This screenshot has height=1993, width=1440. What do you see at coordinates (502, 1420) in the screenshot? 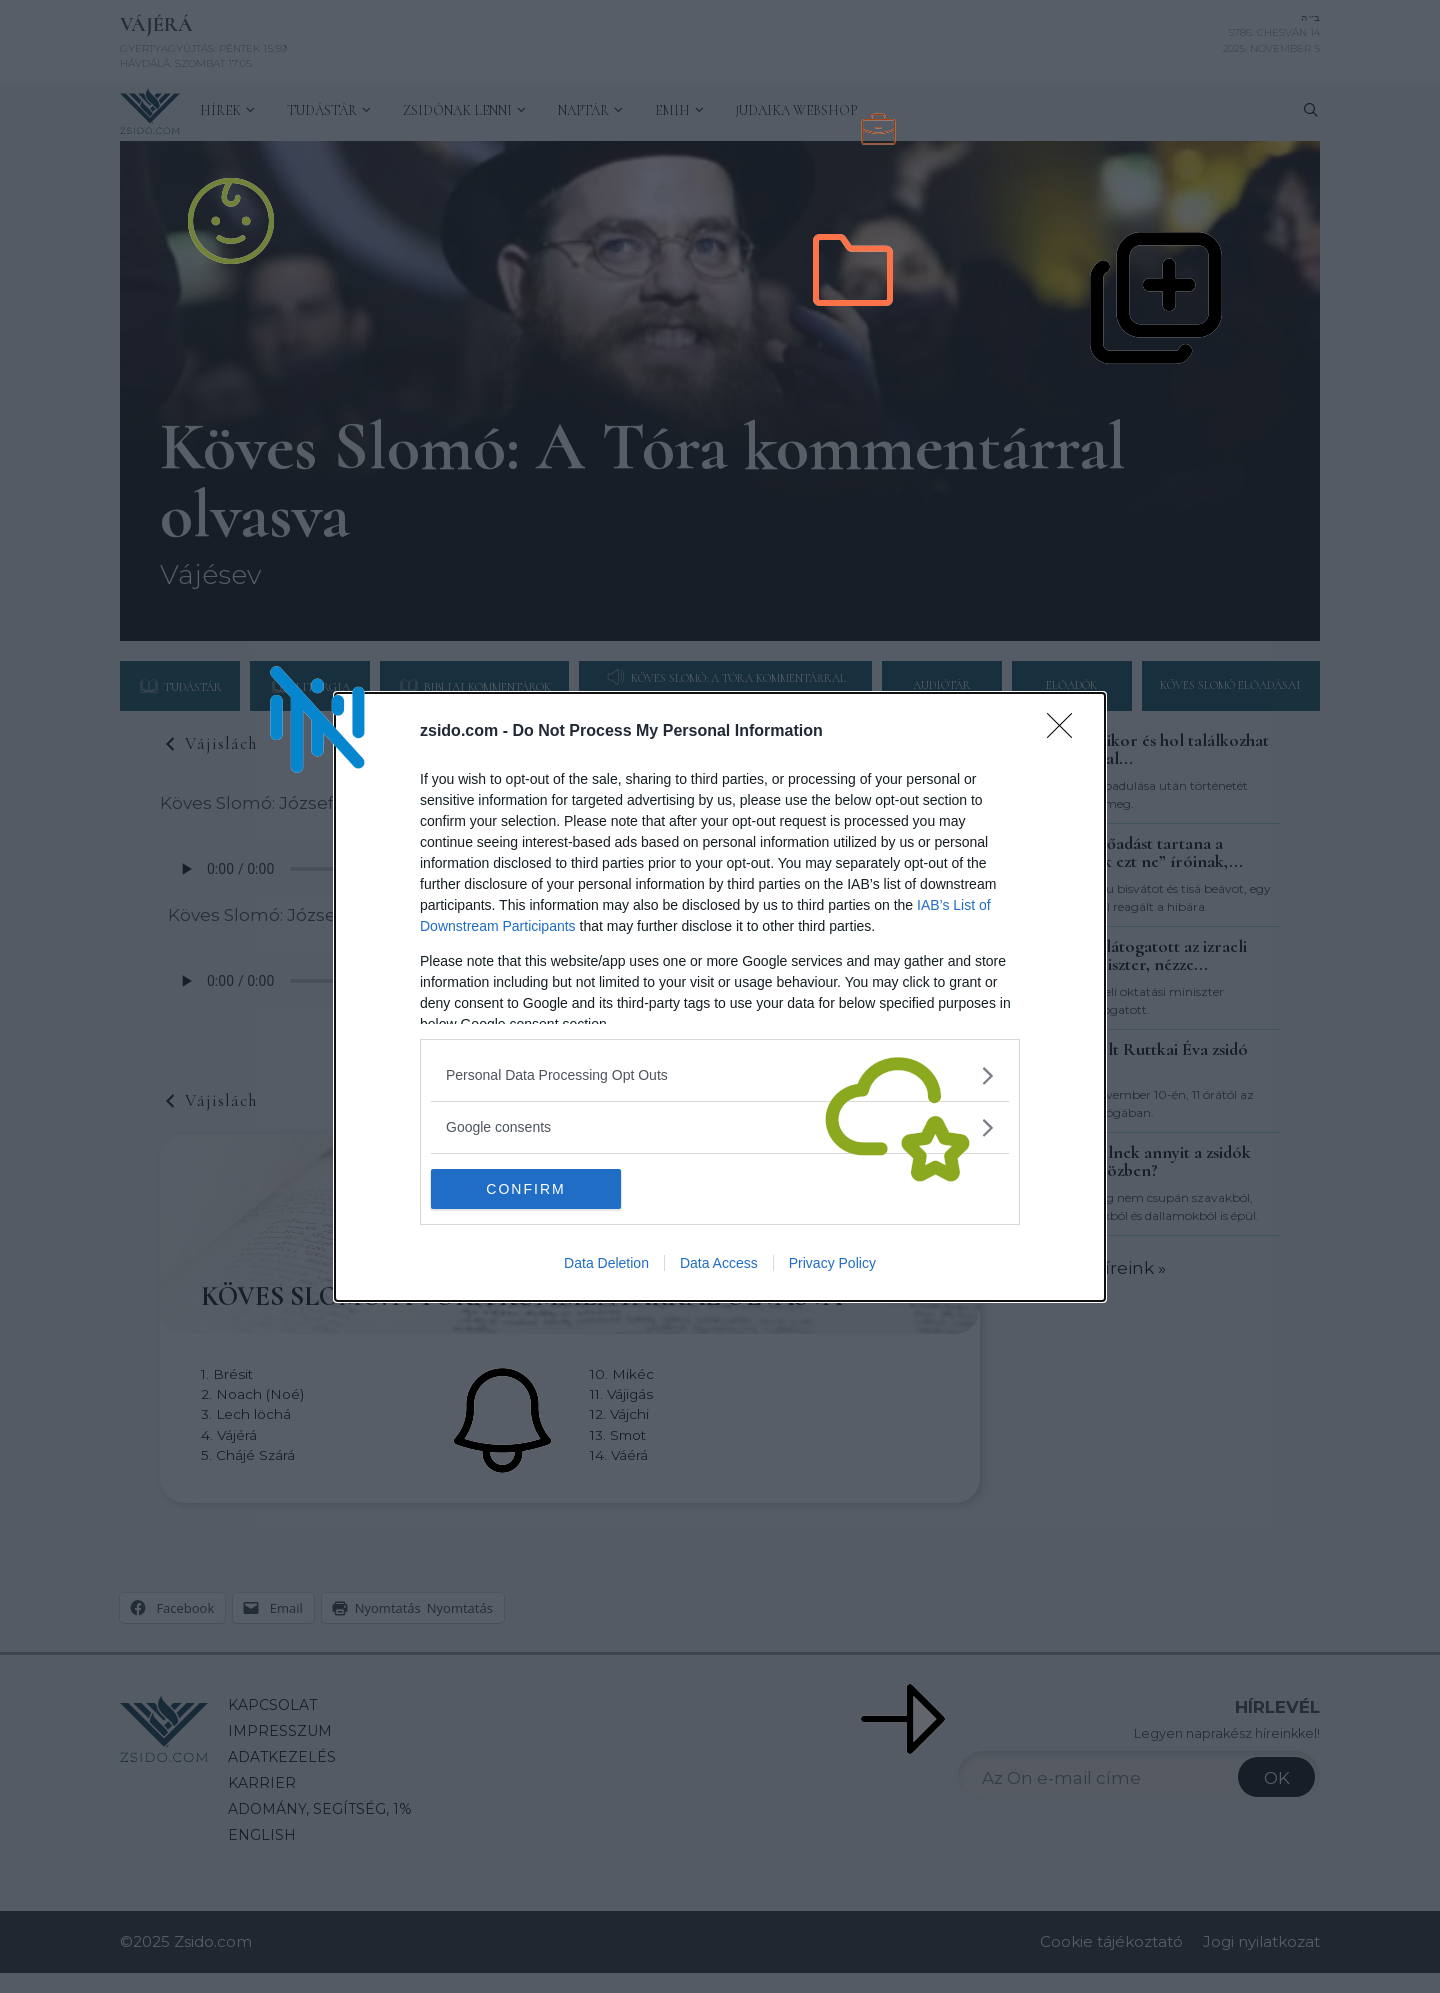
I see `view notifications` at bounding box center [502, 1420].